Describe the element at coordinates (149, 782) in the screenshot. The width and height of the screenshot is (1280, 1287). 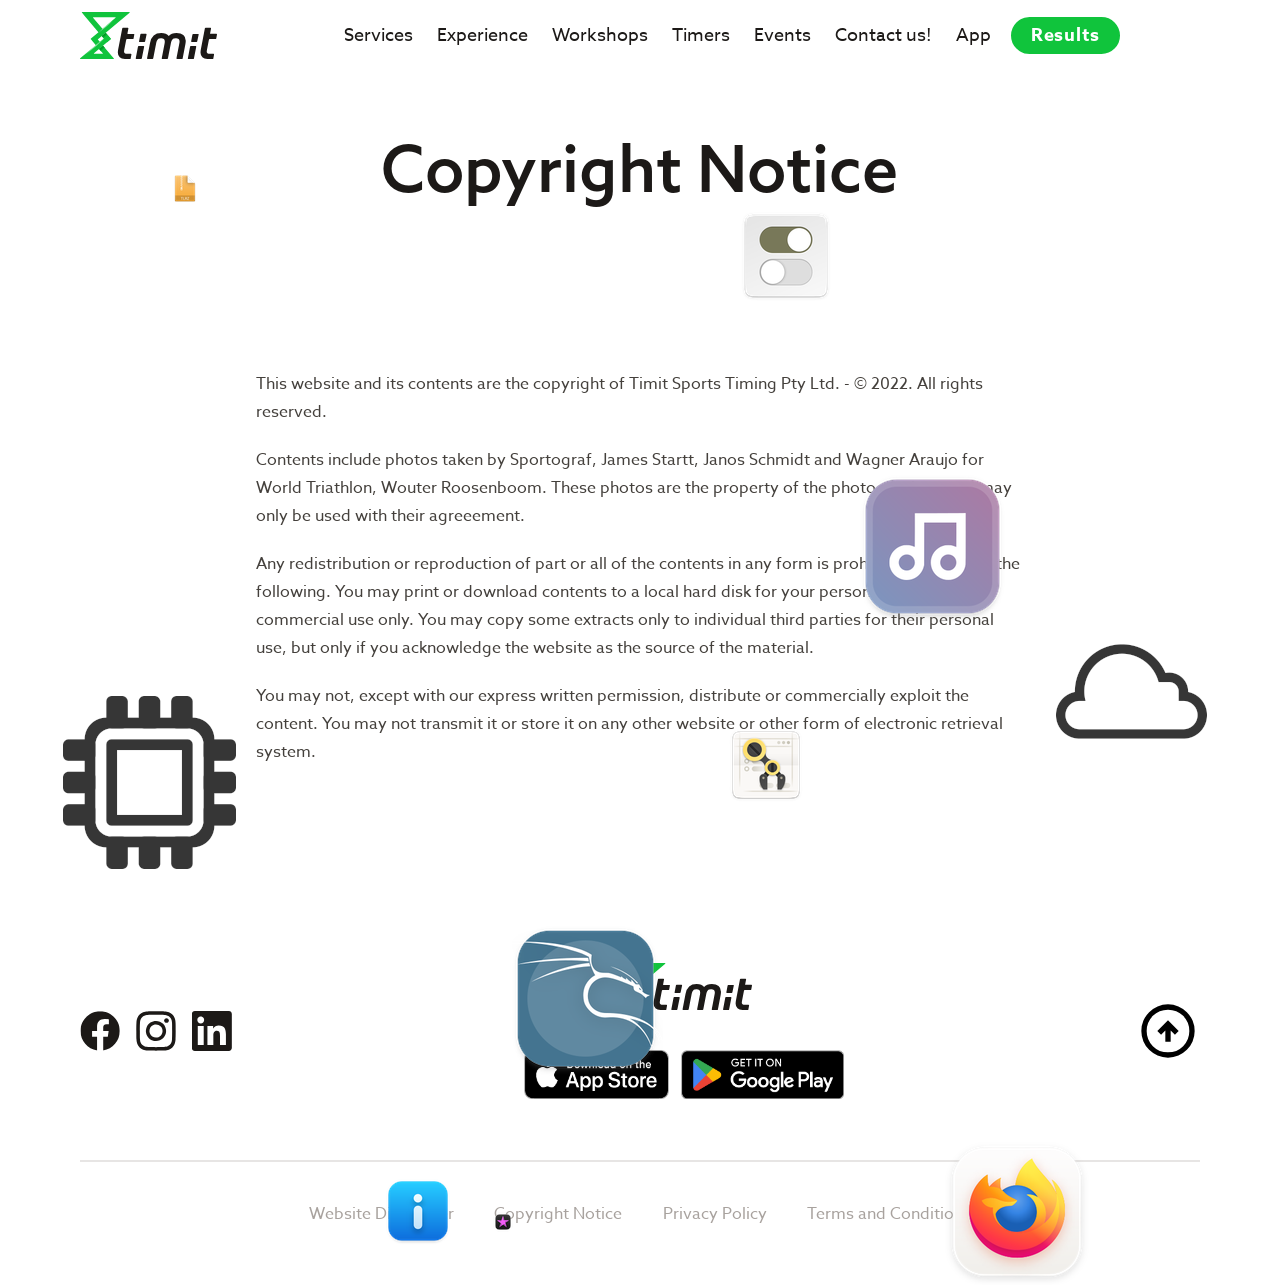
I see `access hardware or processor settings` at that location.